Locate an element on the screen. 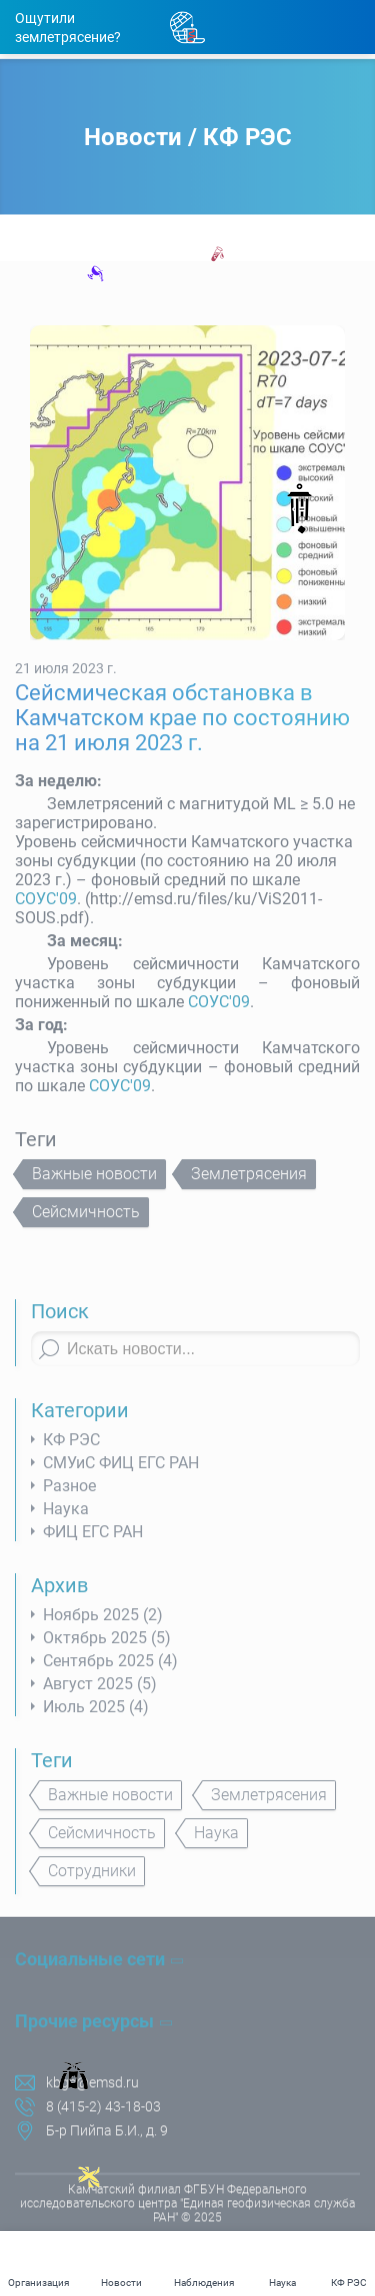 The height and width of the screenshot is (2296, 375). indicates a chemistry or alchemy feature is located at coordinates (217, 254).